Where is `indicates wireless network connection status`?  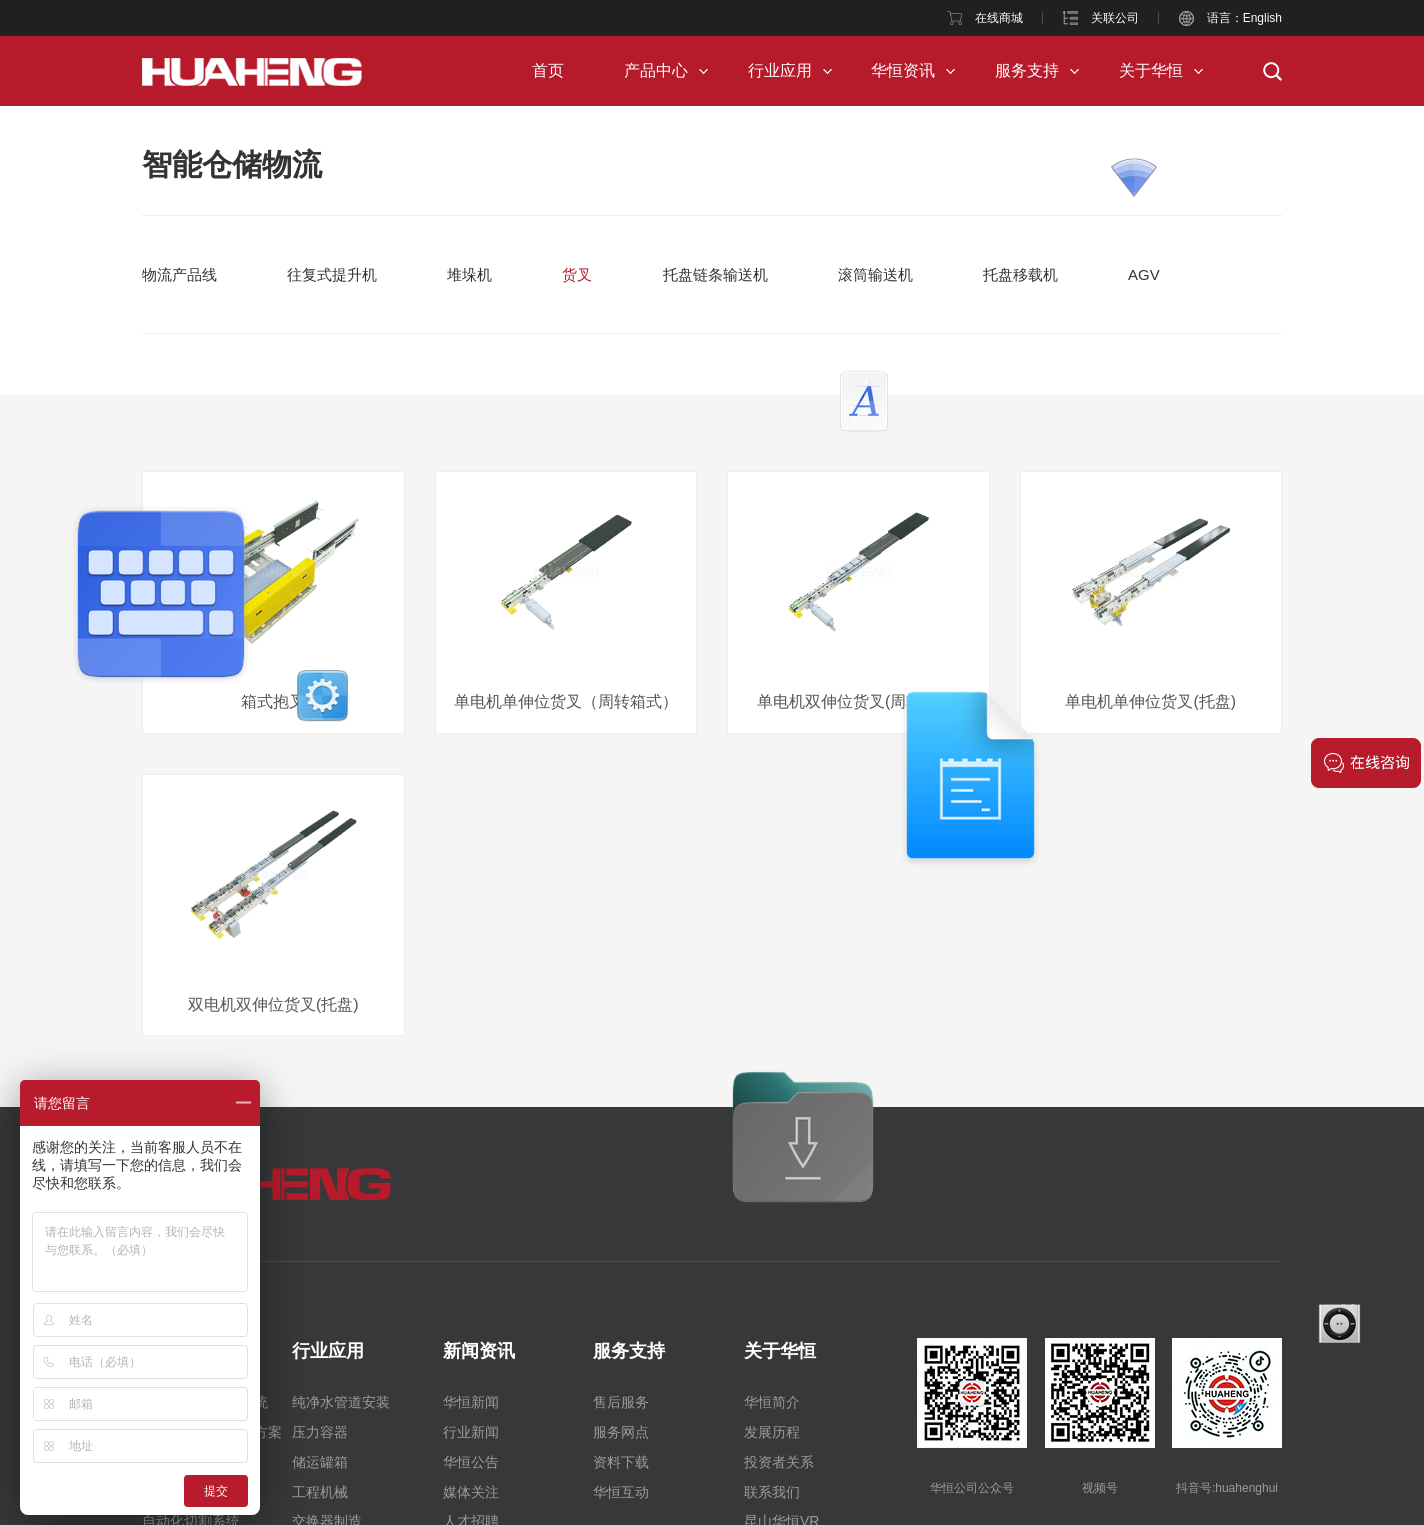 indicates wireless network connection status is located at coordinates (1134, 177).